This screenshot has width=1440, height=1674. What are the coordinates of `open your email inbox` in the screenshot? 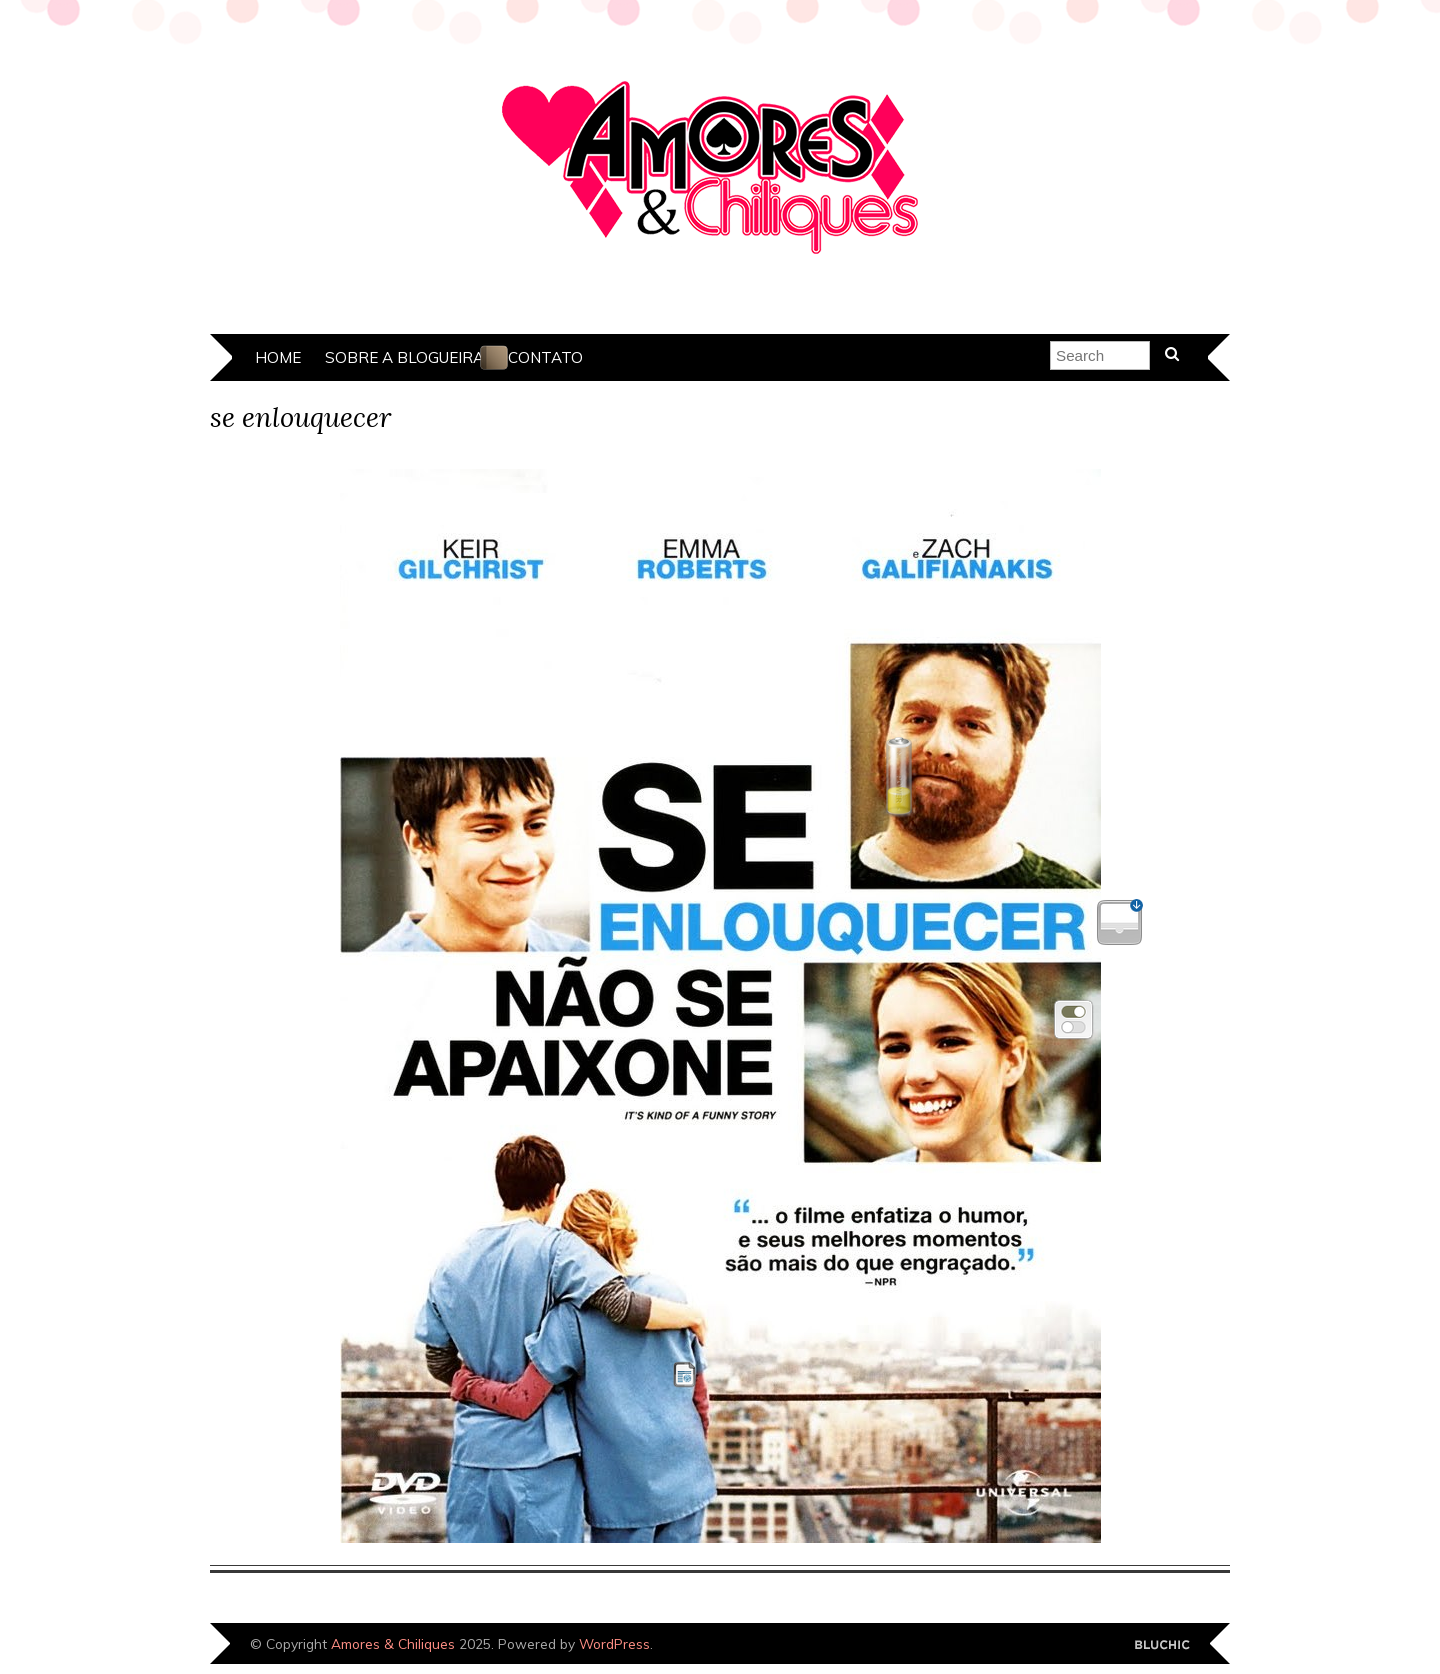 It's located at (1119, 922).